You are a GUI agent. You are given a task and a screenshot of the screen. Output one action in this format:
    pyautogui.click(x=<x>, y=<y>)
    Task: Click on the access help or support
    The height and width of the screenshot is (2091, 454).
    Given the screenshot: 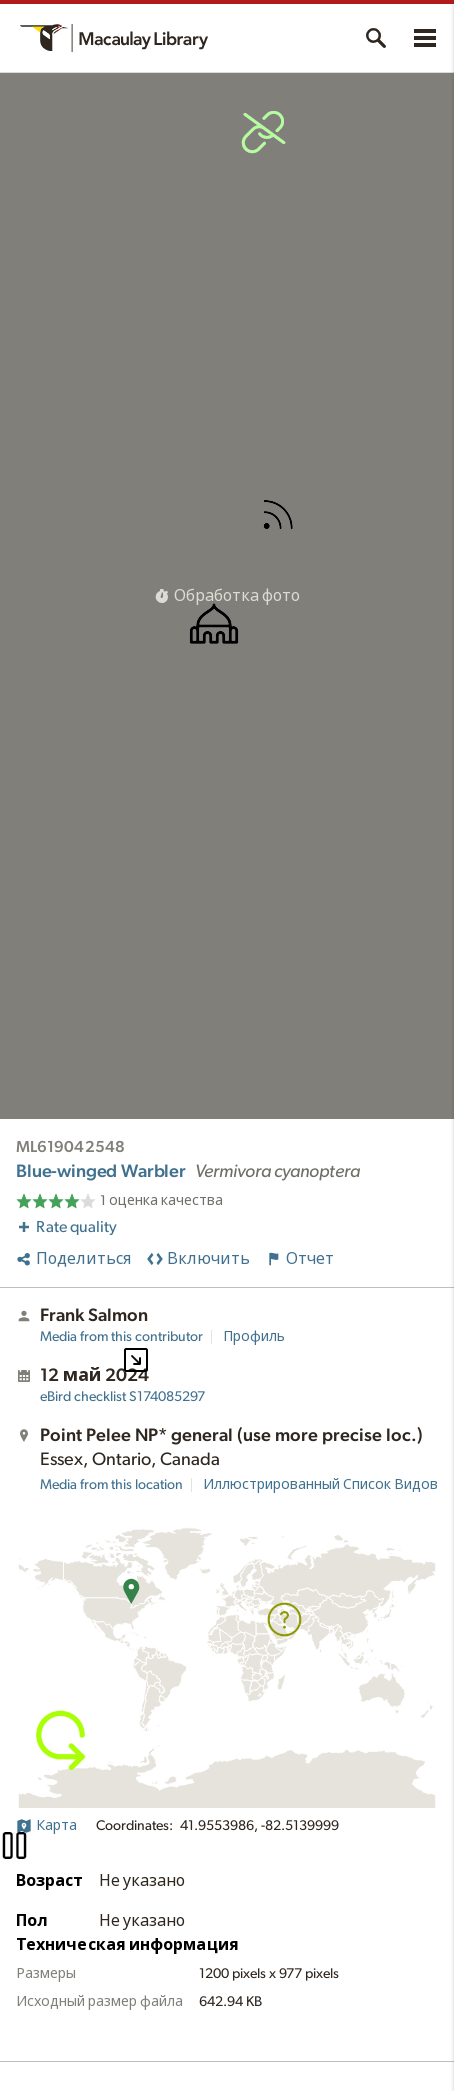 What is the action you would take?
    pyautogui.click(x=284, y=1619)
    